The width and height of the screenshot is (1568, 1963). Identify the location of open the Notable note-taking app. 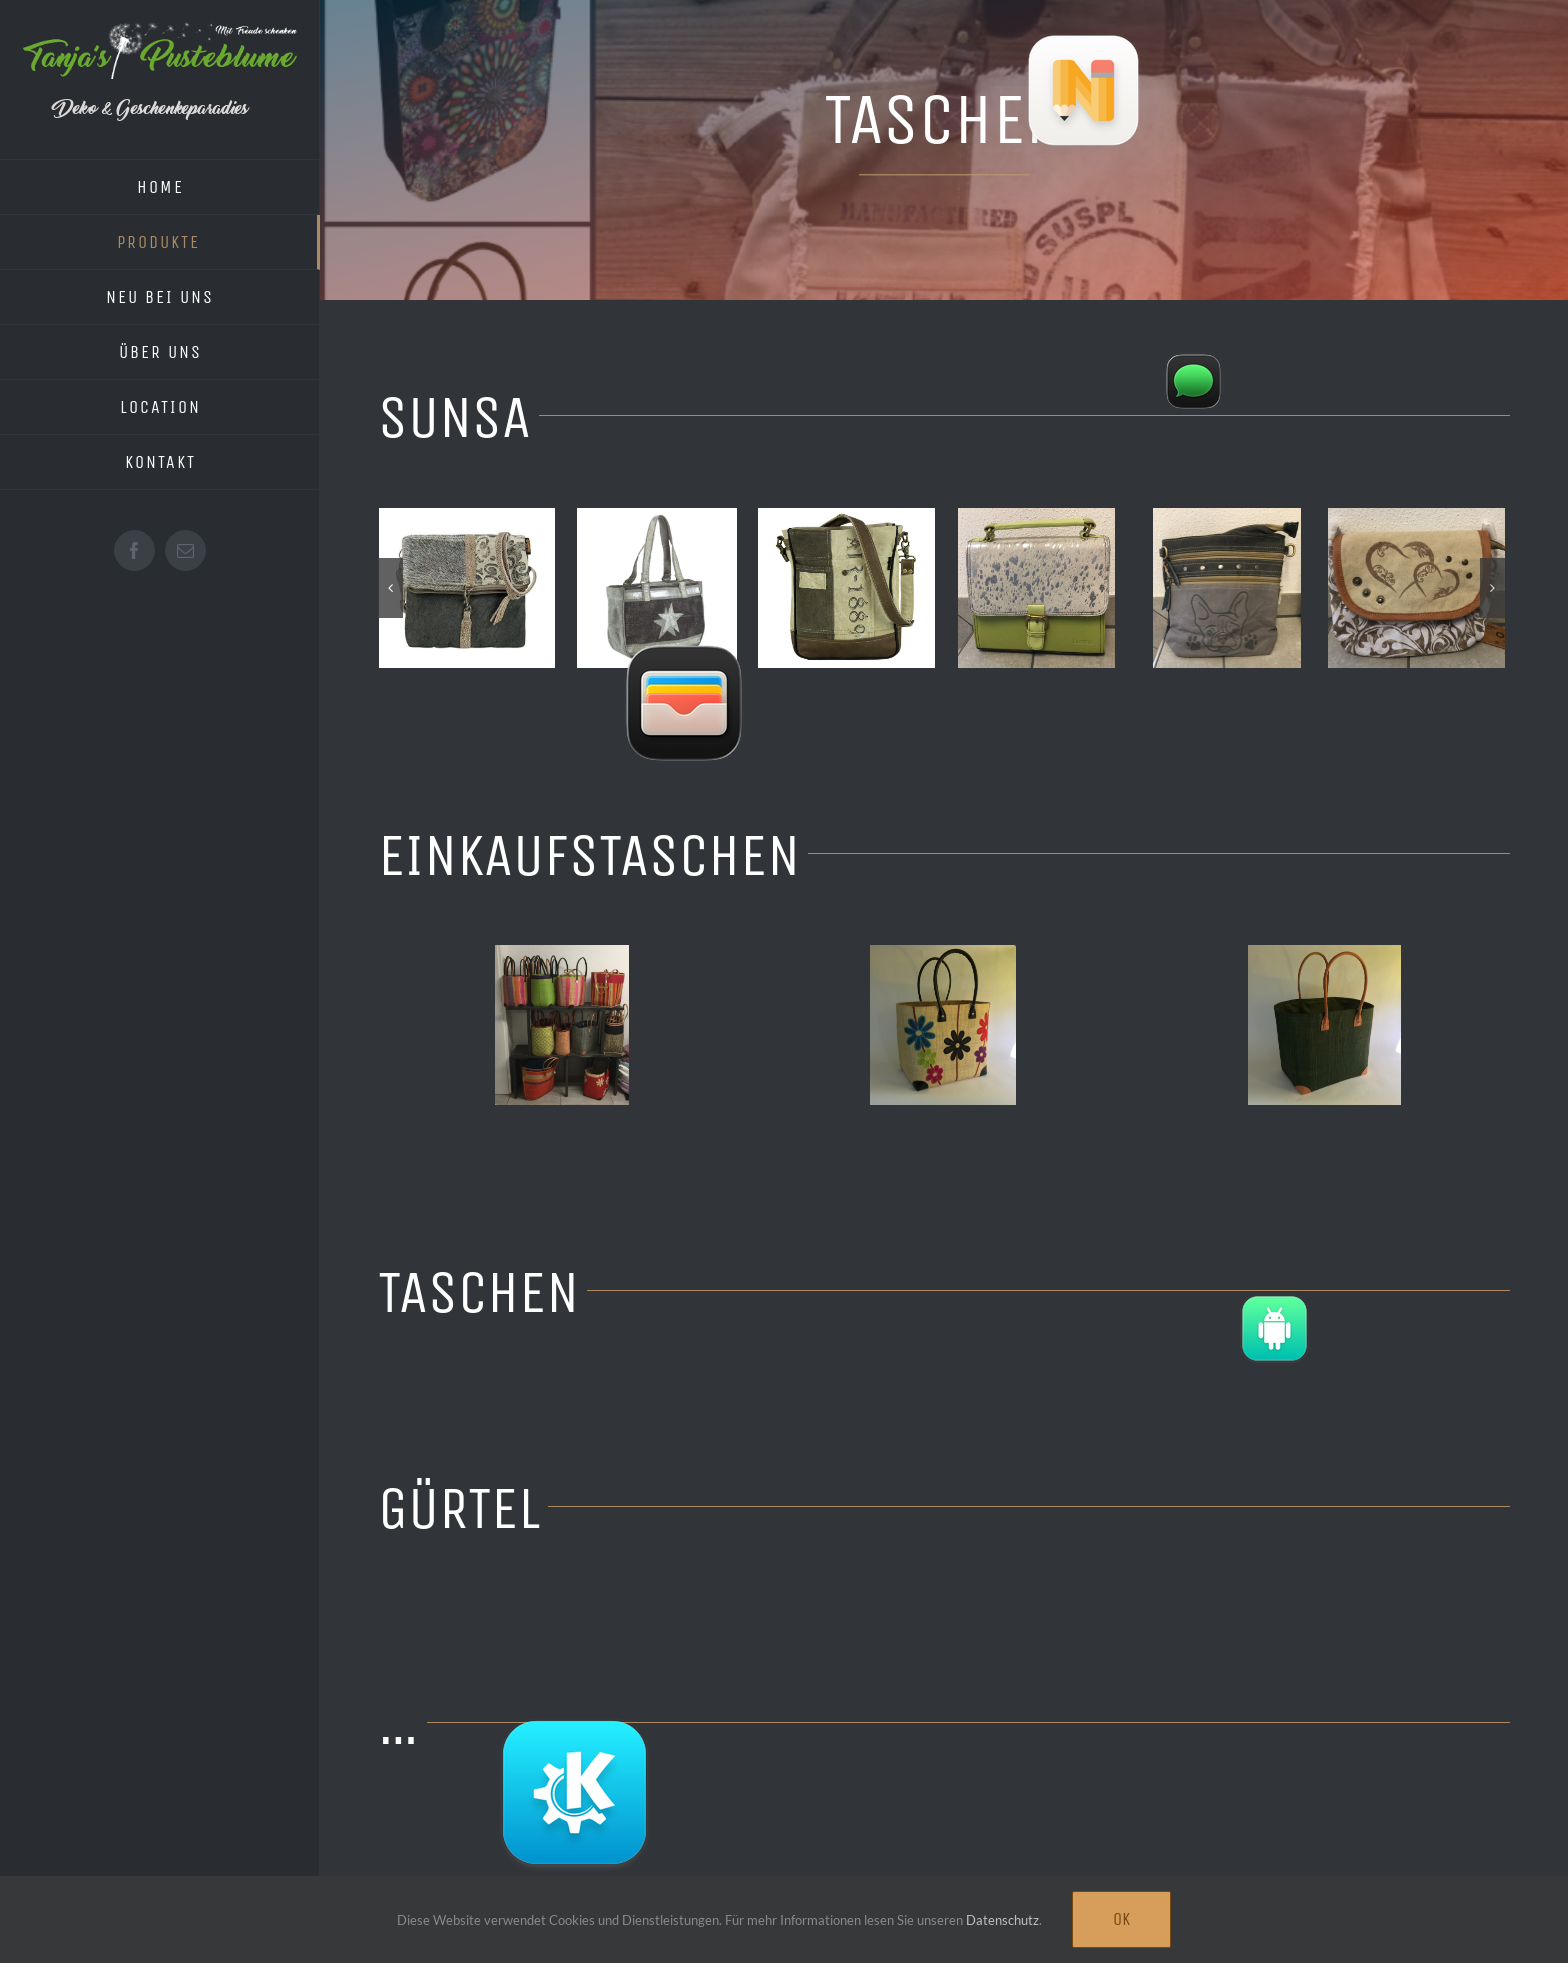
(1083, 90).